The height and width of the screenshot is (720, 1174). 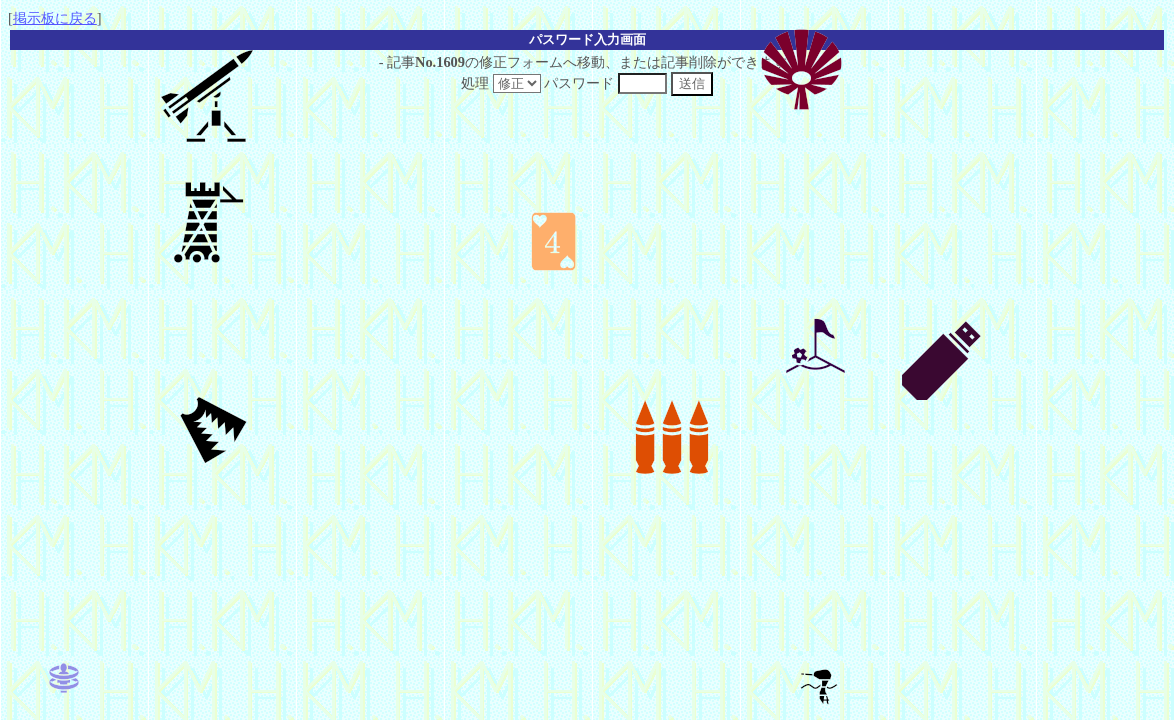 What do you see at coordinates (815, 346) in the screenshot?
I see `indicates a corner kick in a soccer/football game` at bounding box center [815, 346].